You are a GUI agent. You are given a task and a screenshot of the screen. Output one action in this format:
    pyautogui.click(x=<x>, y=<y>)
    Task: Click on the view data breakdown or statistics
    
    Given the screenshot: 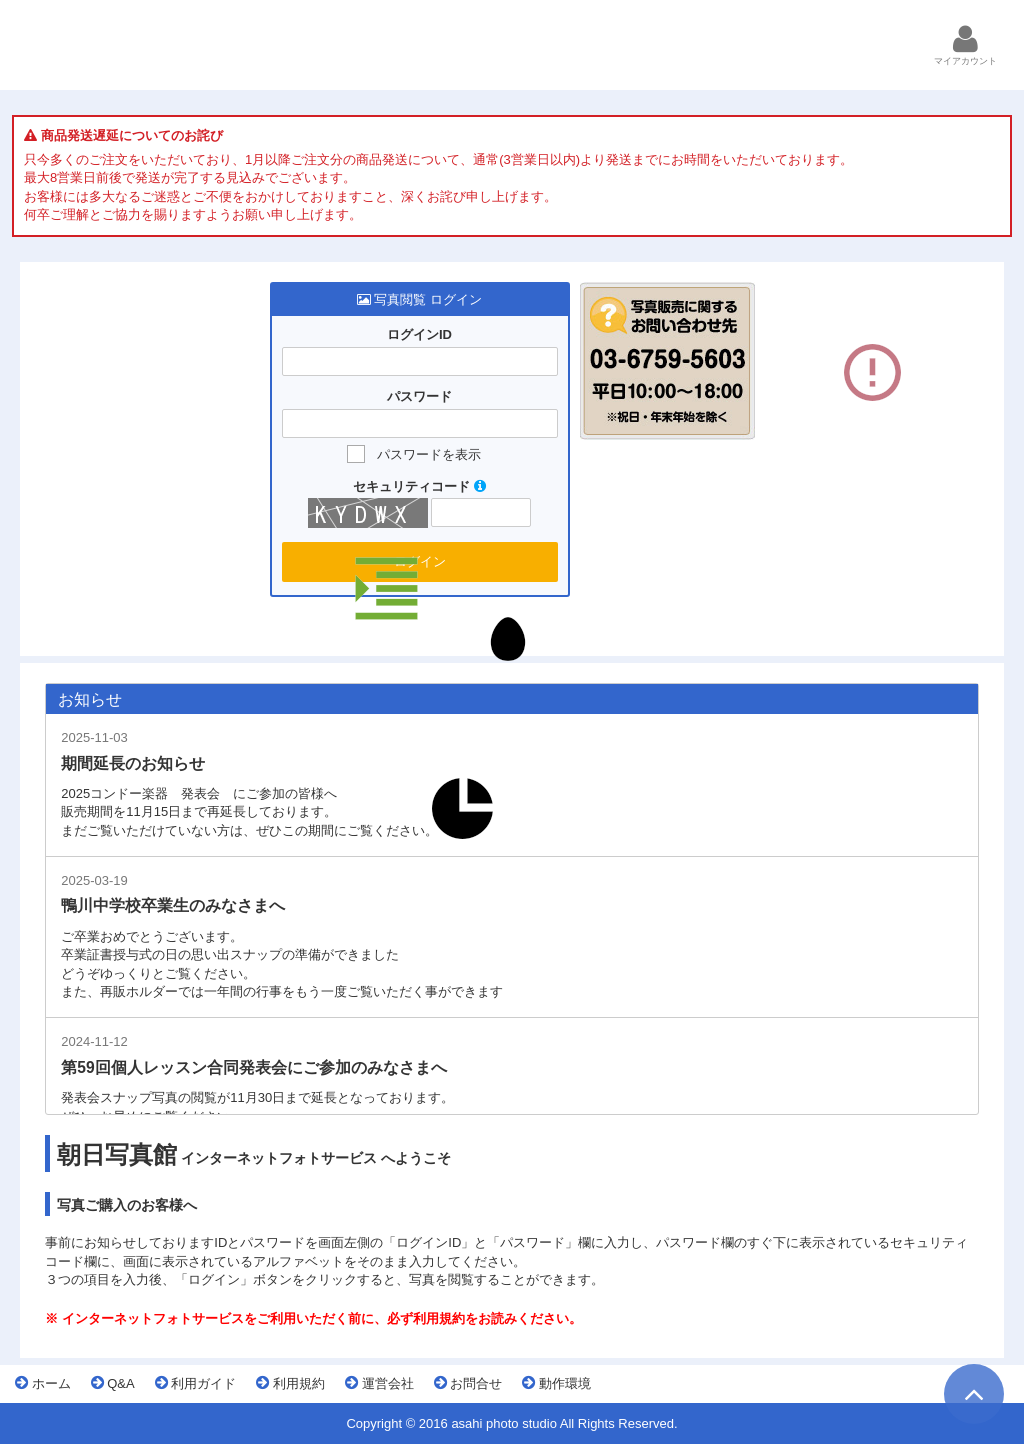 What is the action you would take?
    pyautogui.click(x=462, y=808)
    